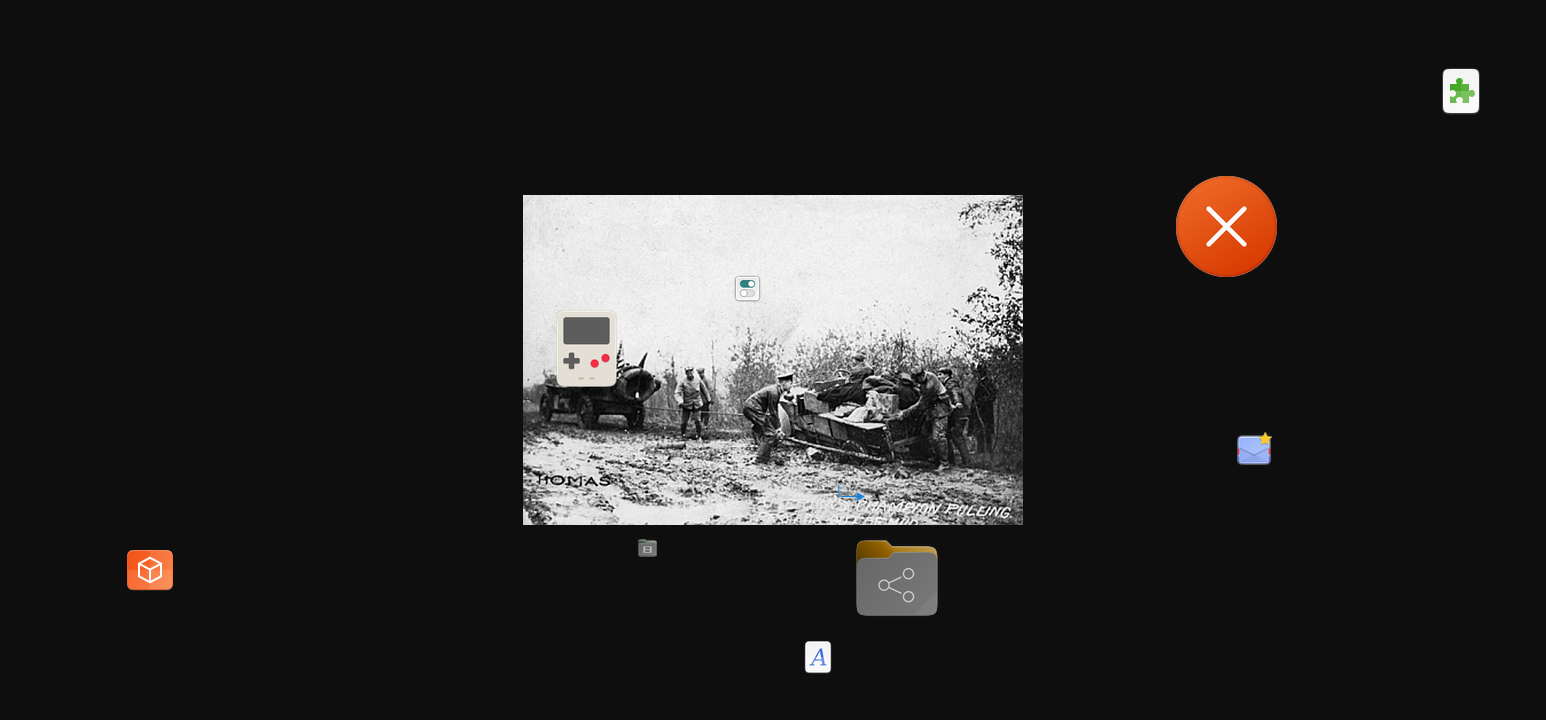 The width and height of the screenshot is (1546, 720). What do you see at coordinates (747, 288) in the screenshot?
I see `open unity tweak tool settings` at bounding box center [747, 288].